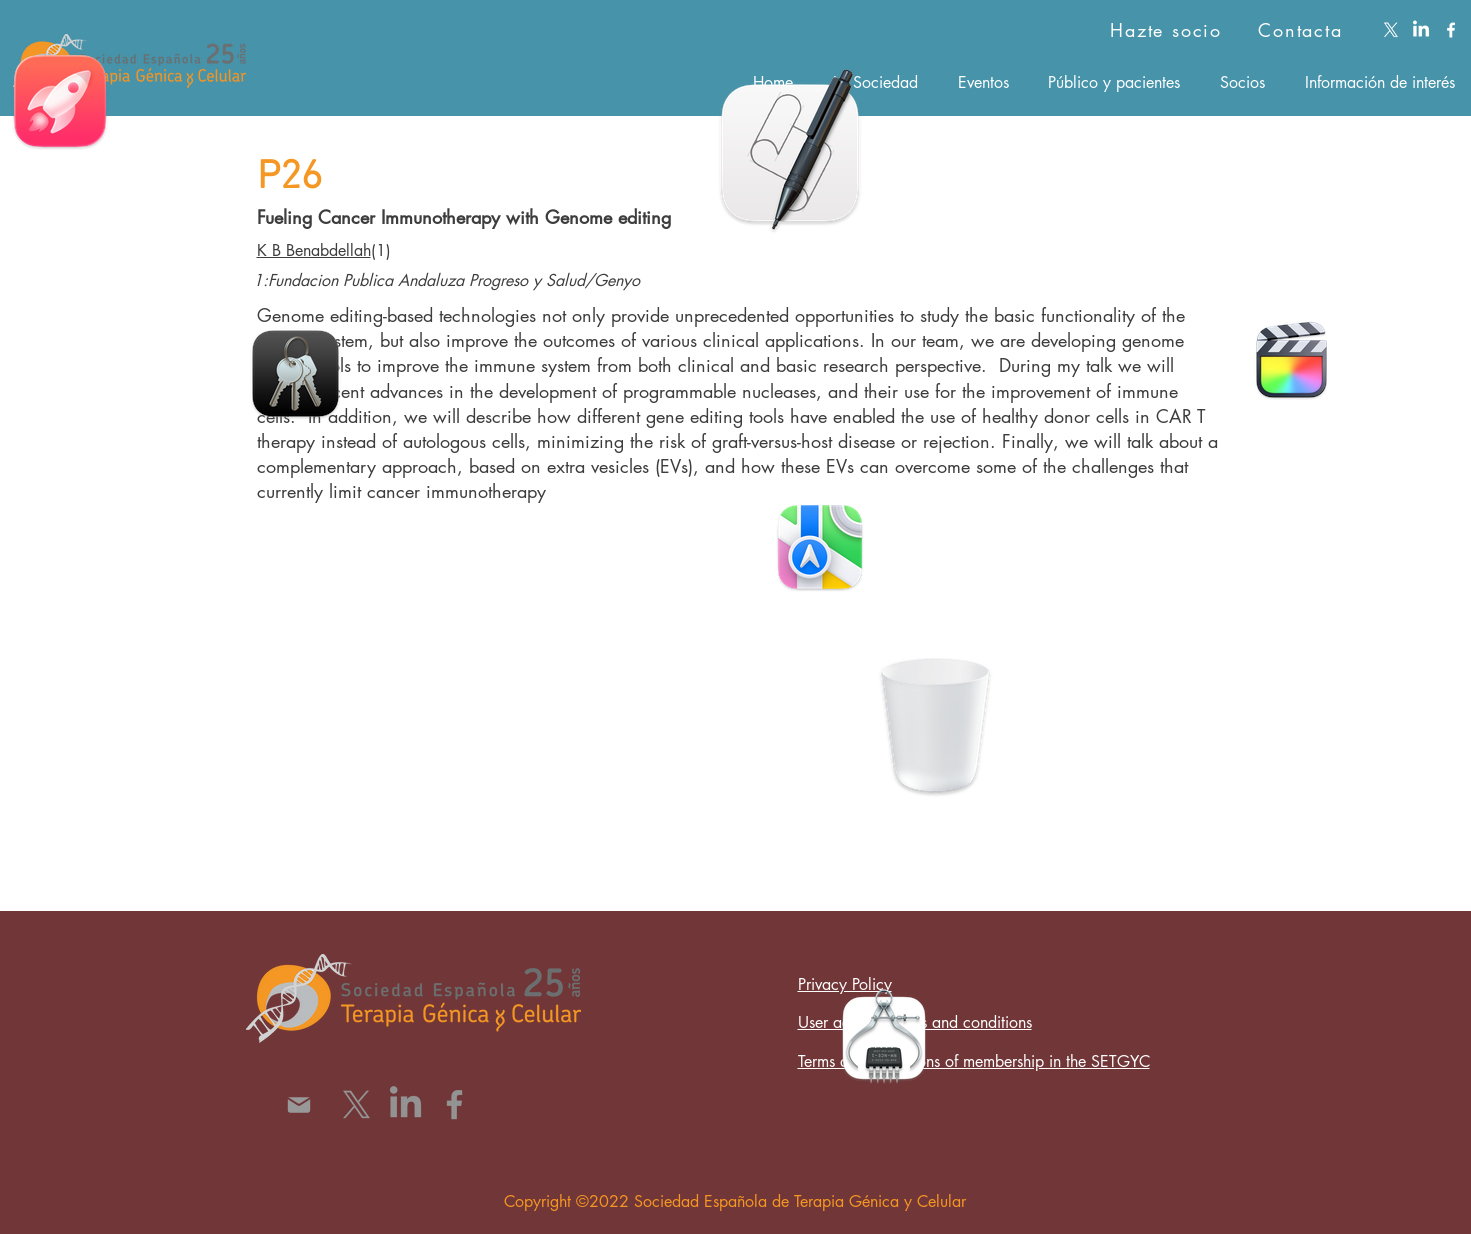 This screenshot has height=1234, width=1471. I want to click on launch the games app, so click(60, 101).